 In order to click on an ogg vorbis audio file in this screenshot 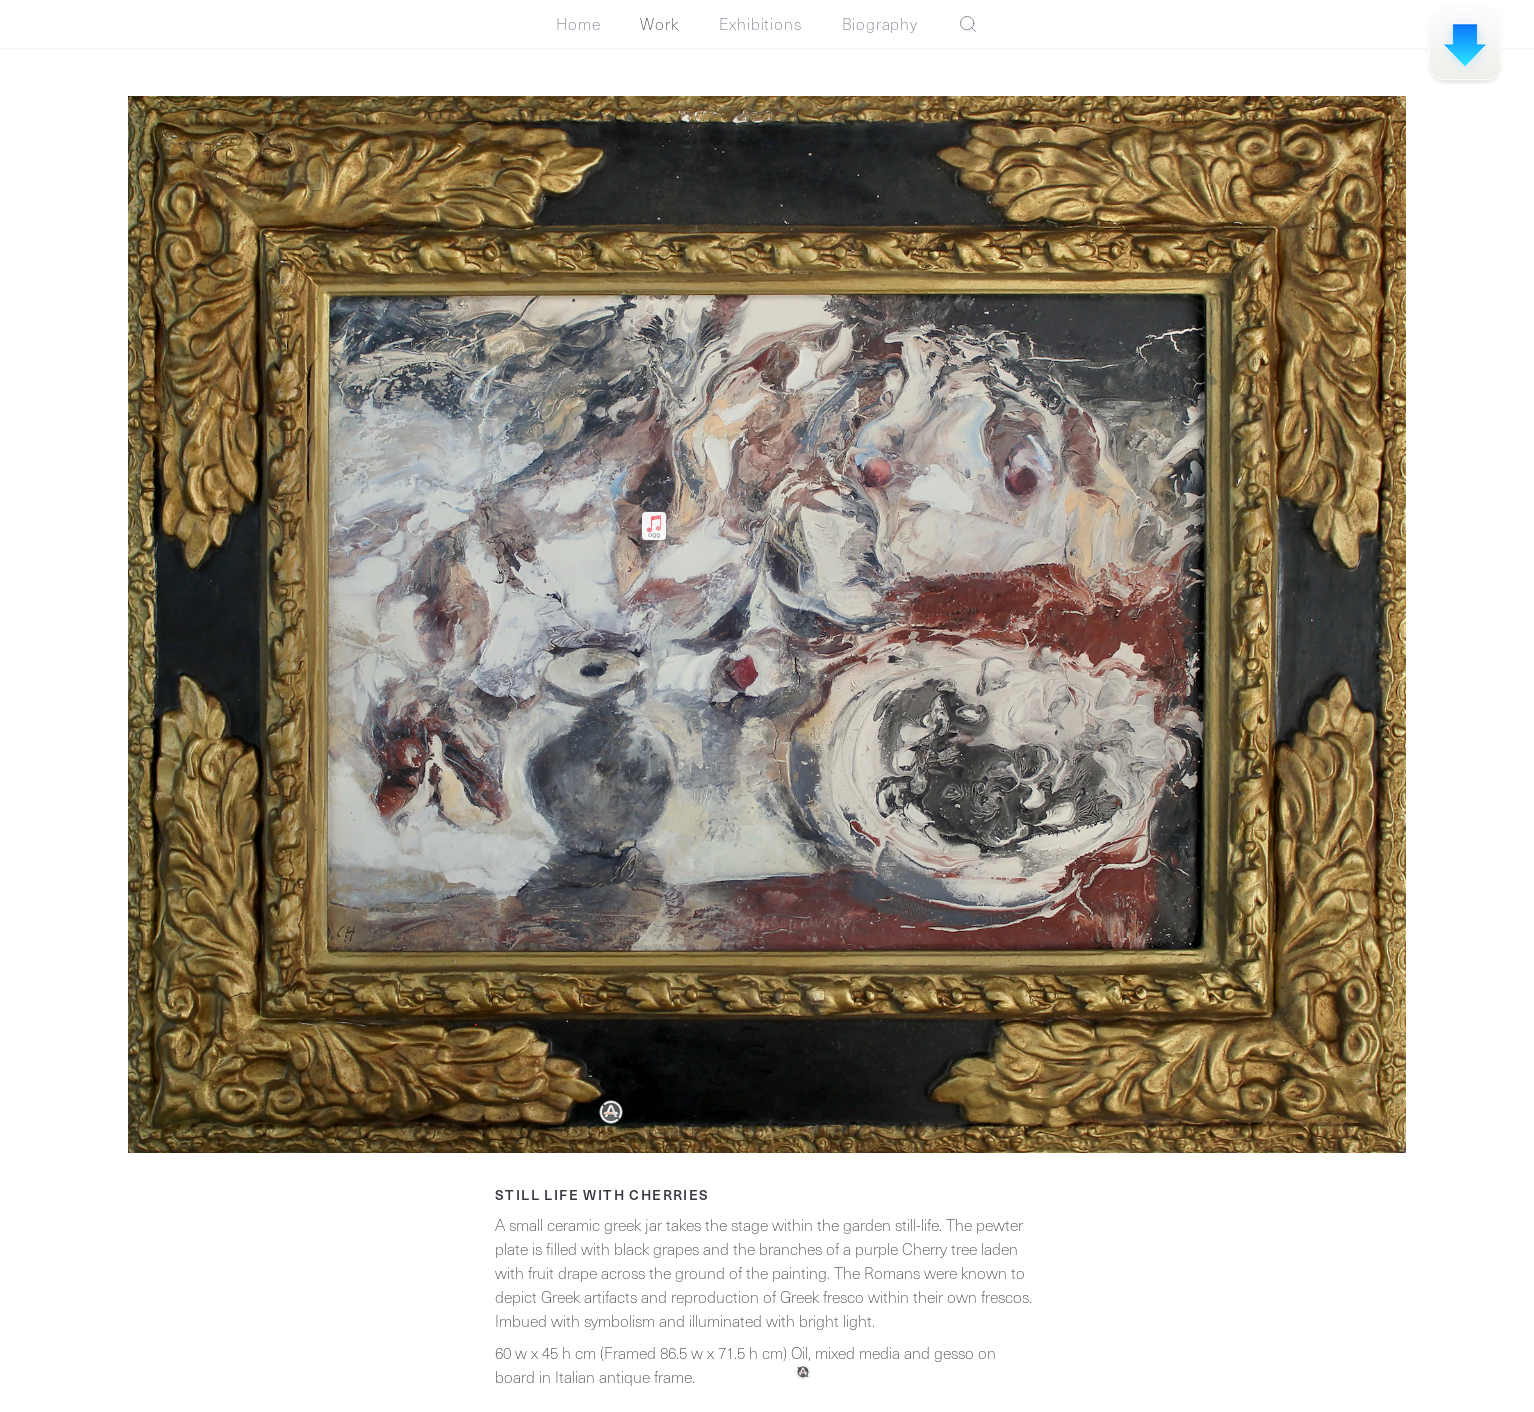, I will do `click(654, 526)`.